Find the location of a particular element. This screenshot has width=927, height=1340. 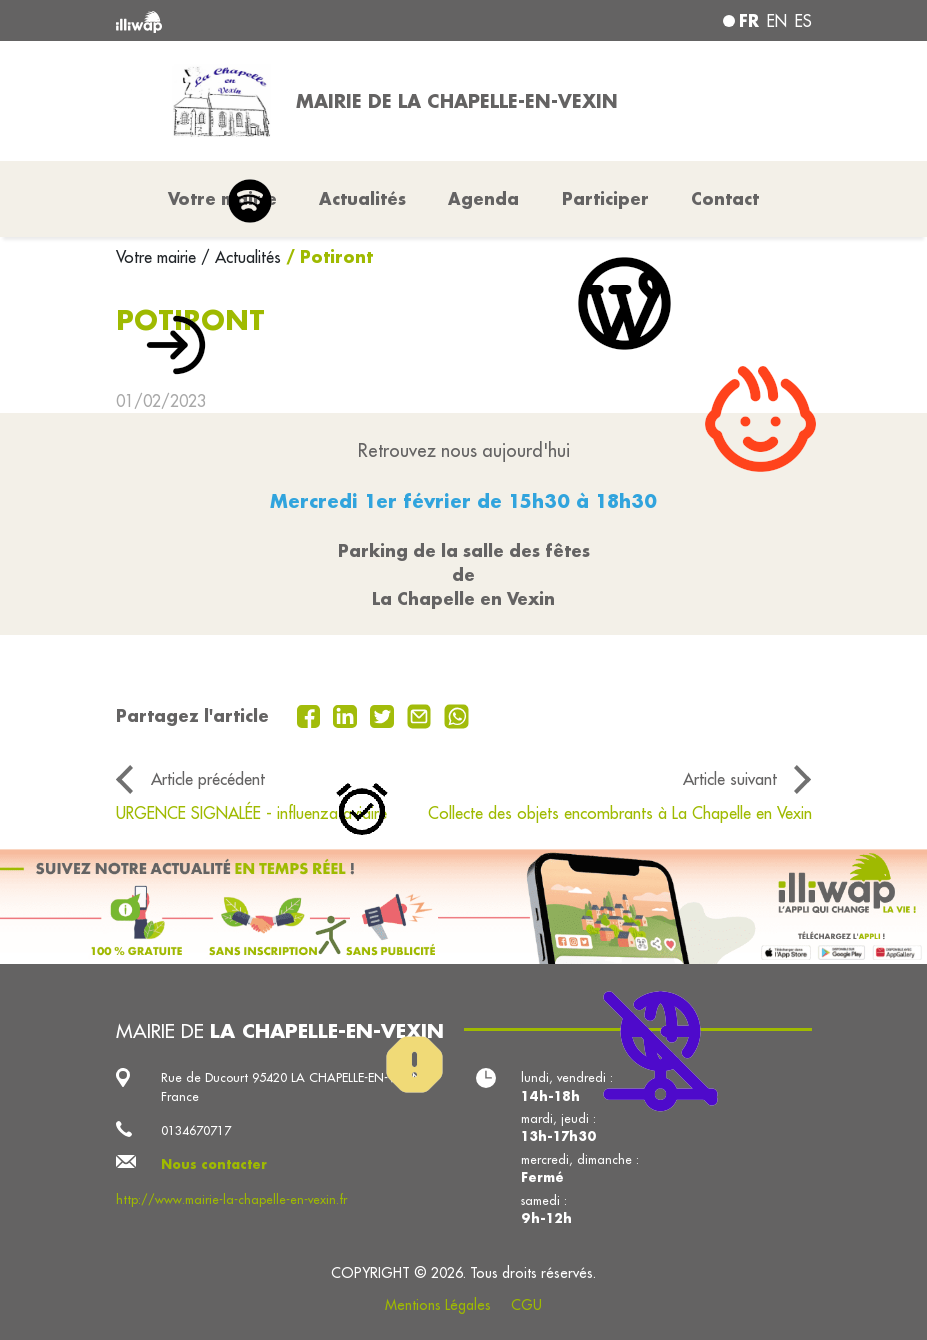

indicates a critical error or warning is located at coordinates (414, 1064).